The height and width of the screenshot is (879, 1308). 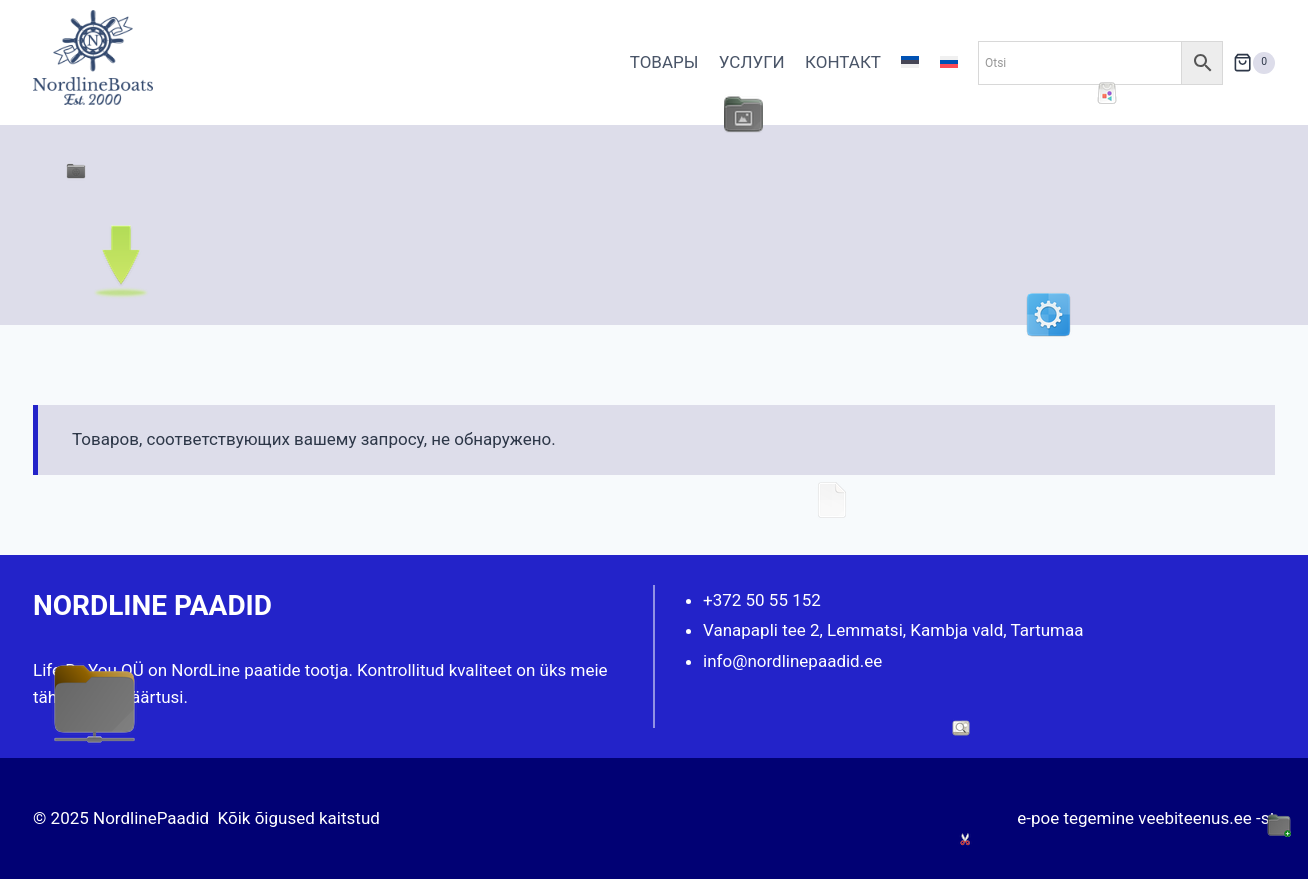 What do you see at coordinates (1107, 93) in the screenshot?
I see `open the software center to browse and install apps` at bounding box center [1107, 93].